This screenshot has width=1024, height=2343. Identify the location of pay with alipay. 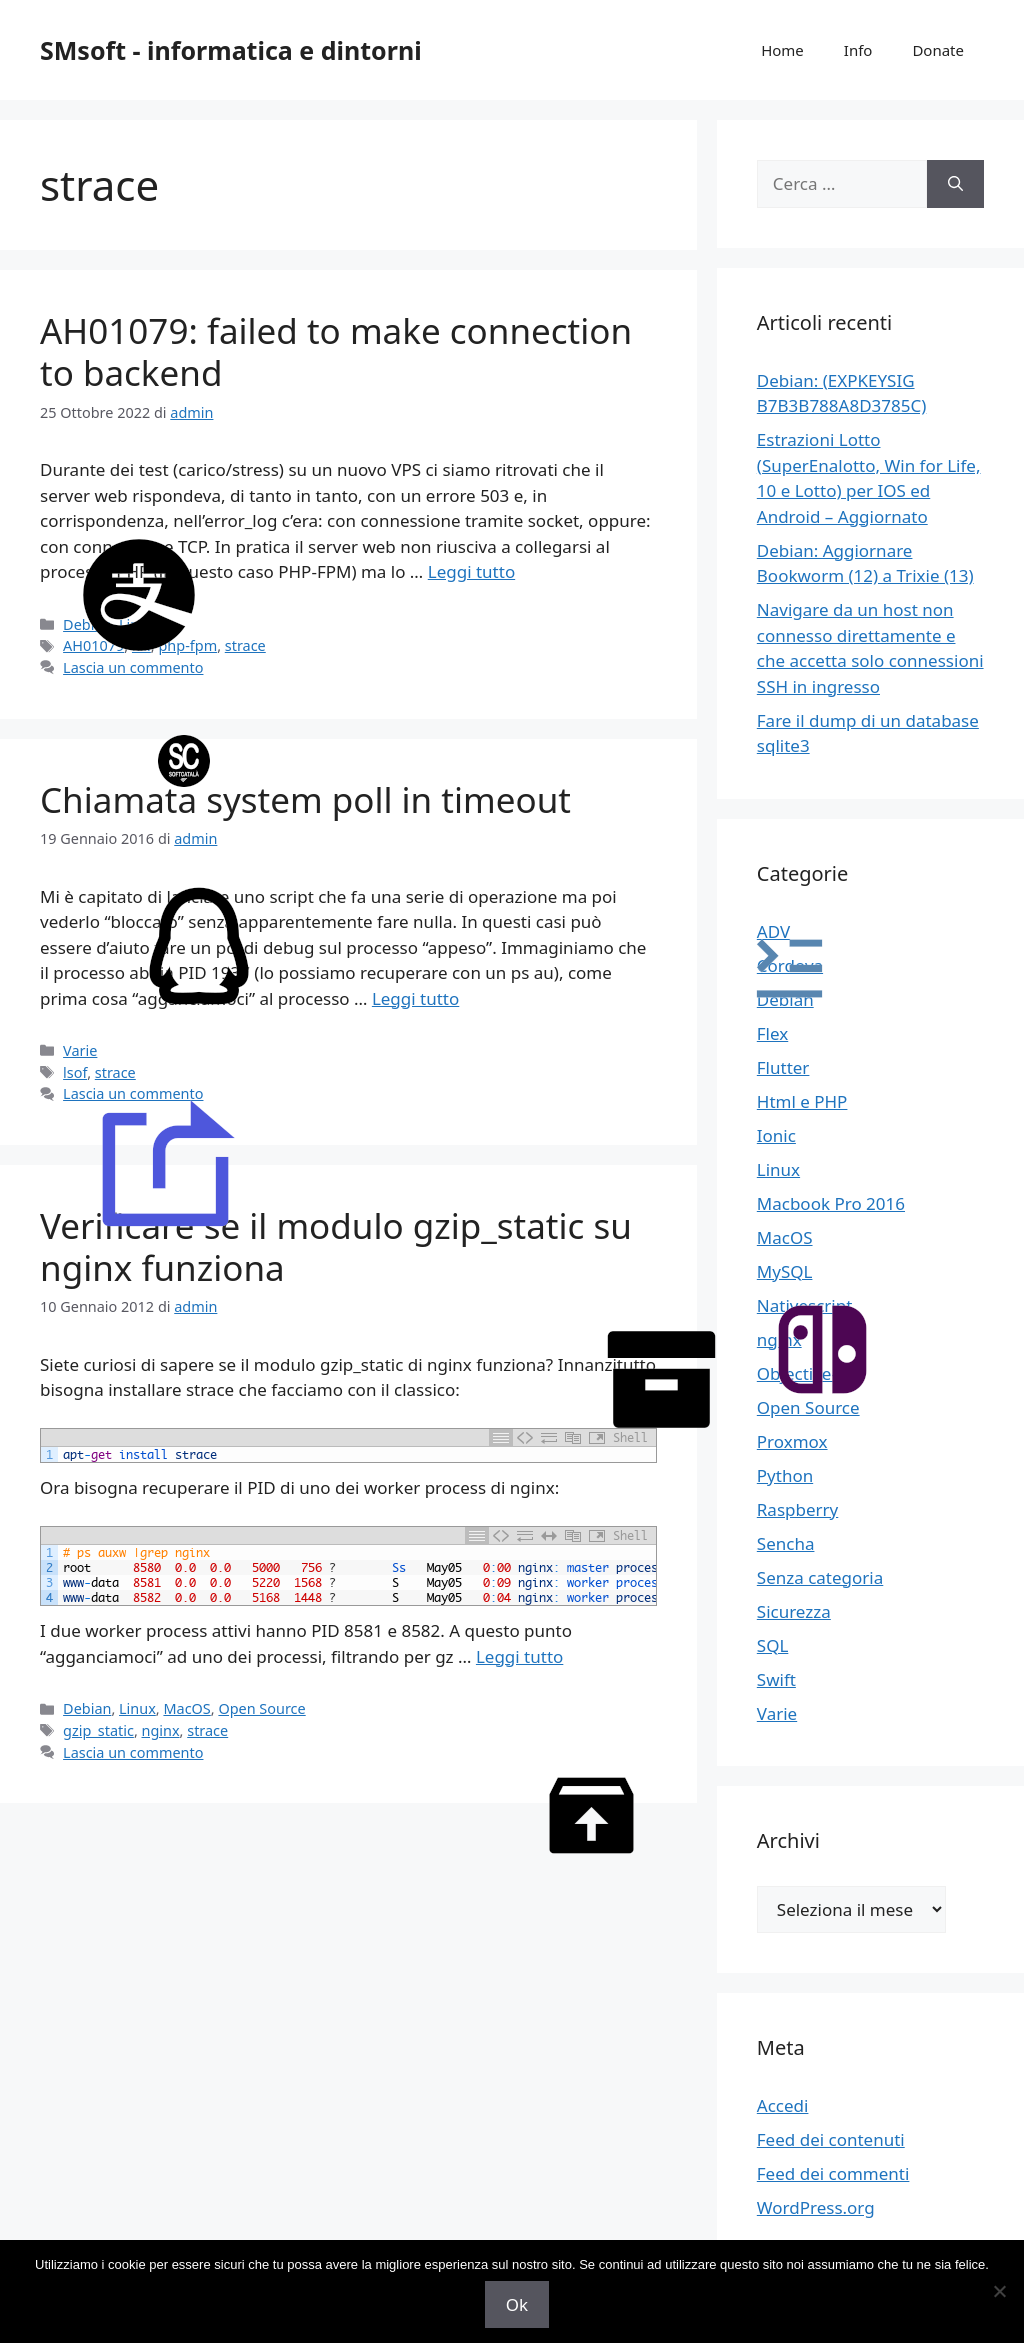
(139, 595).